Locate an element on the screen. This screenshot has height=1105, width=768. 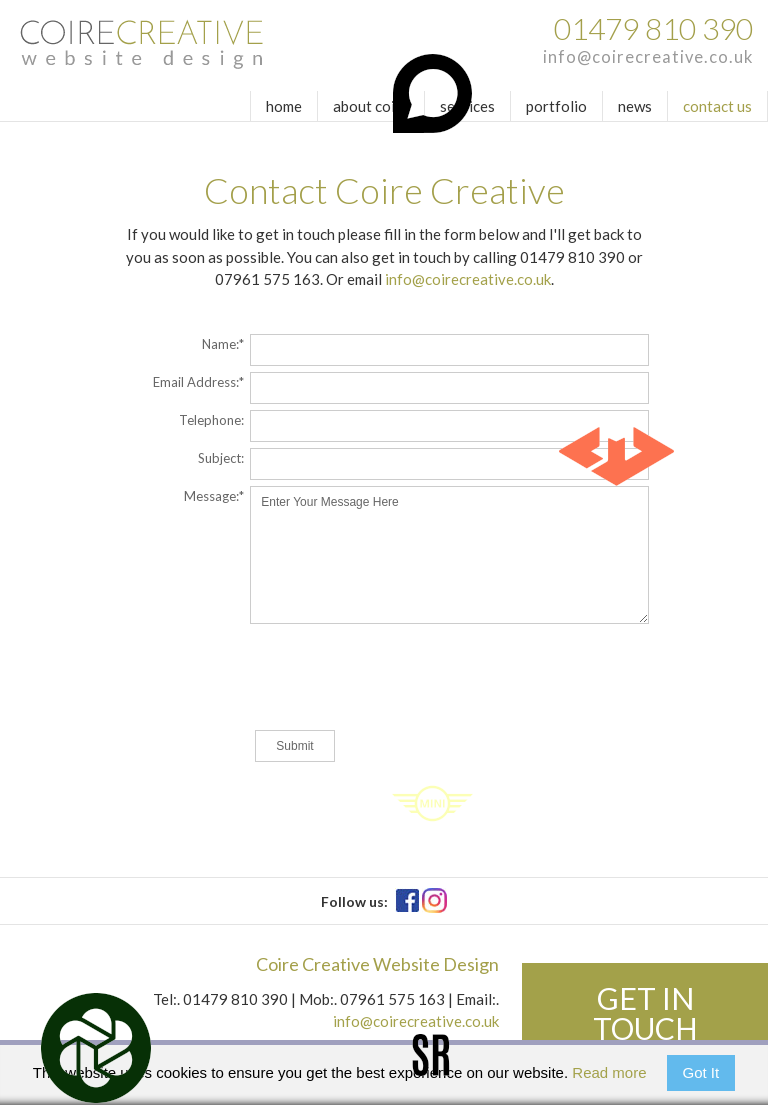
visit the Standard Resume website is located at coordinates (431, 1055).